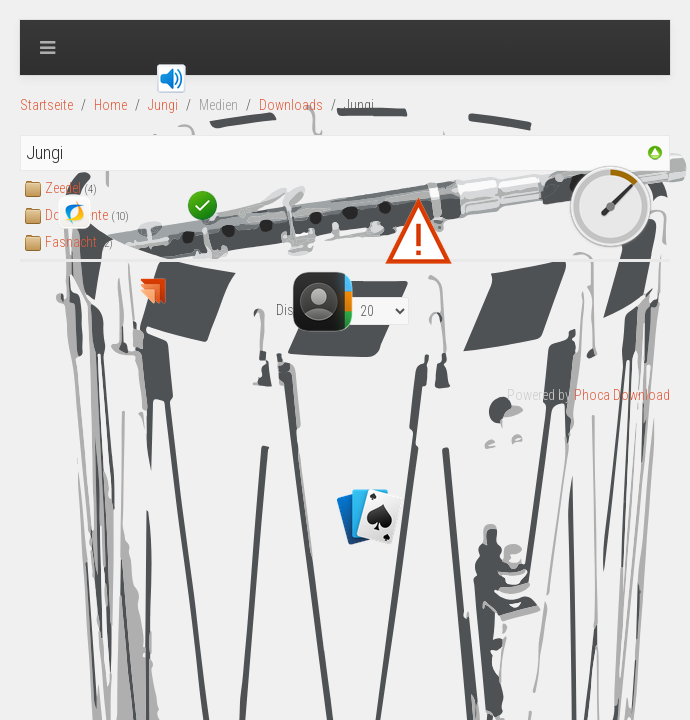 This screenshot has height=720, width=690. Describe the element at coordinates (153, 291) in the screenshot. I see `open the marketing app` at that location.